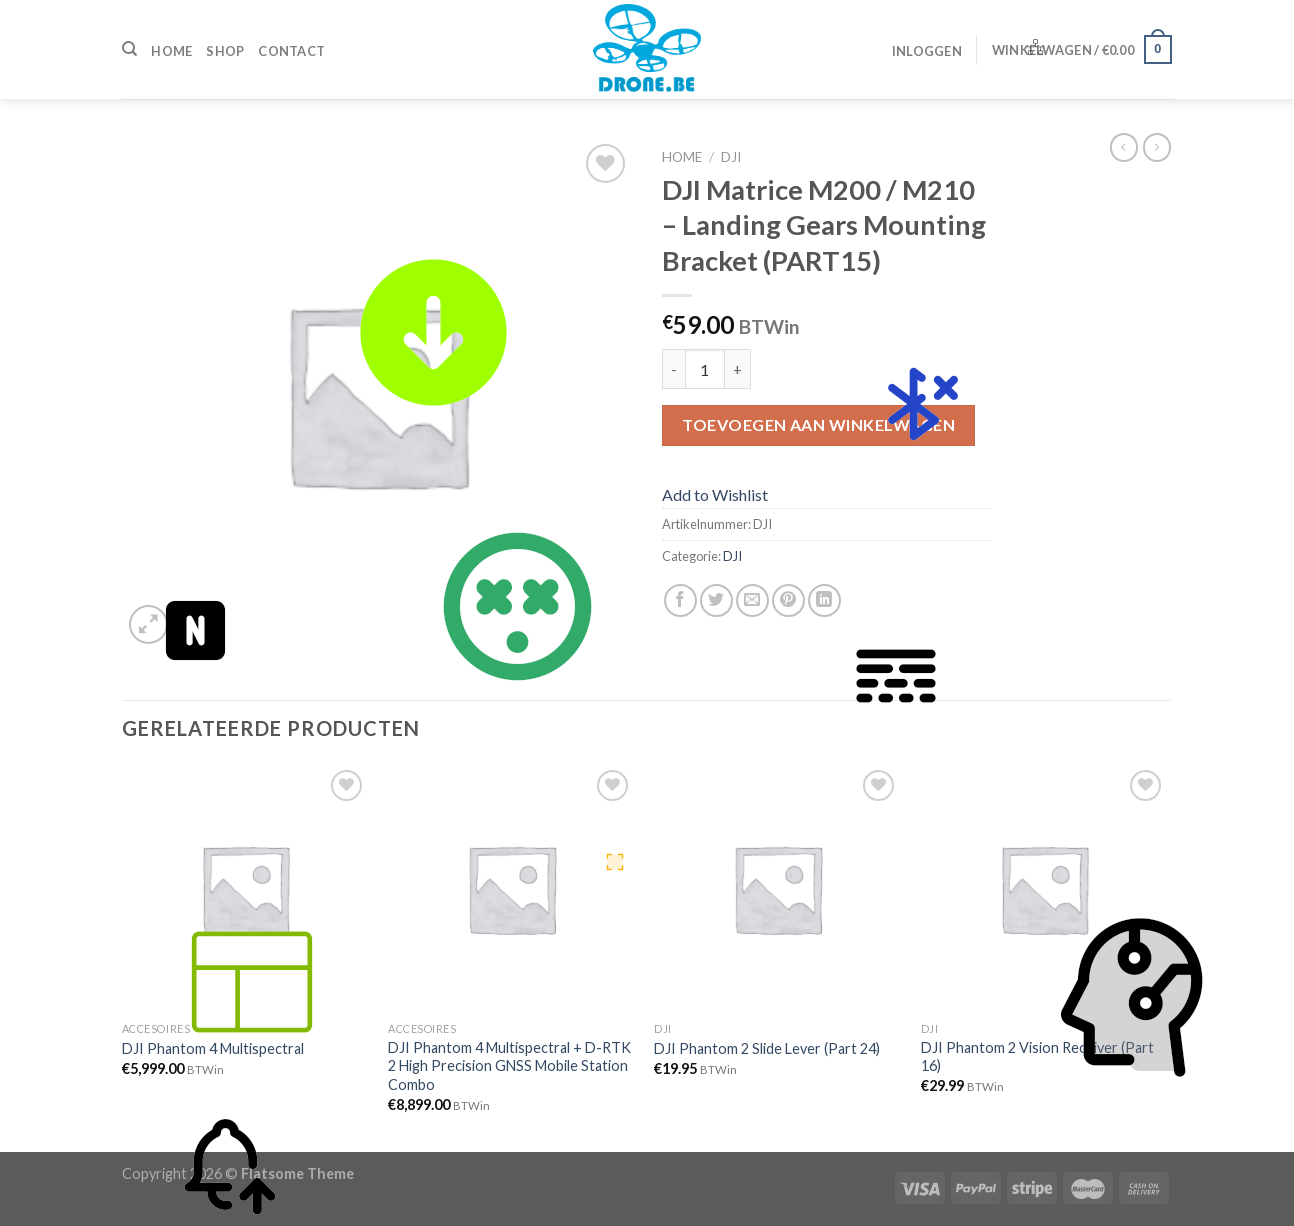 The image size is (1294, 1226). I want to click on view network topology or connections, so click(1035, 47).